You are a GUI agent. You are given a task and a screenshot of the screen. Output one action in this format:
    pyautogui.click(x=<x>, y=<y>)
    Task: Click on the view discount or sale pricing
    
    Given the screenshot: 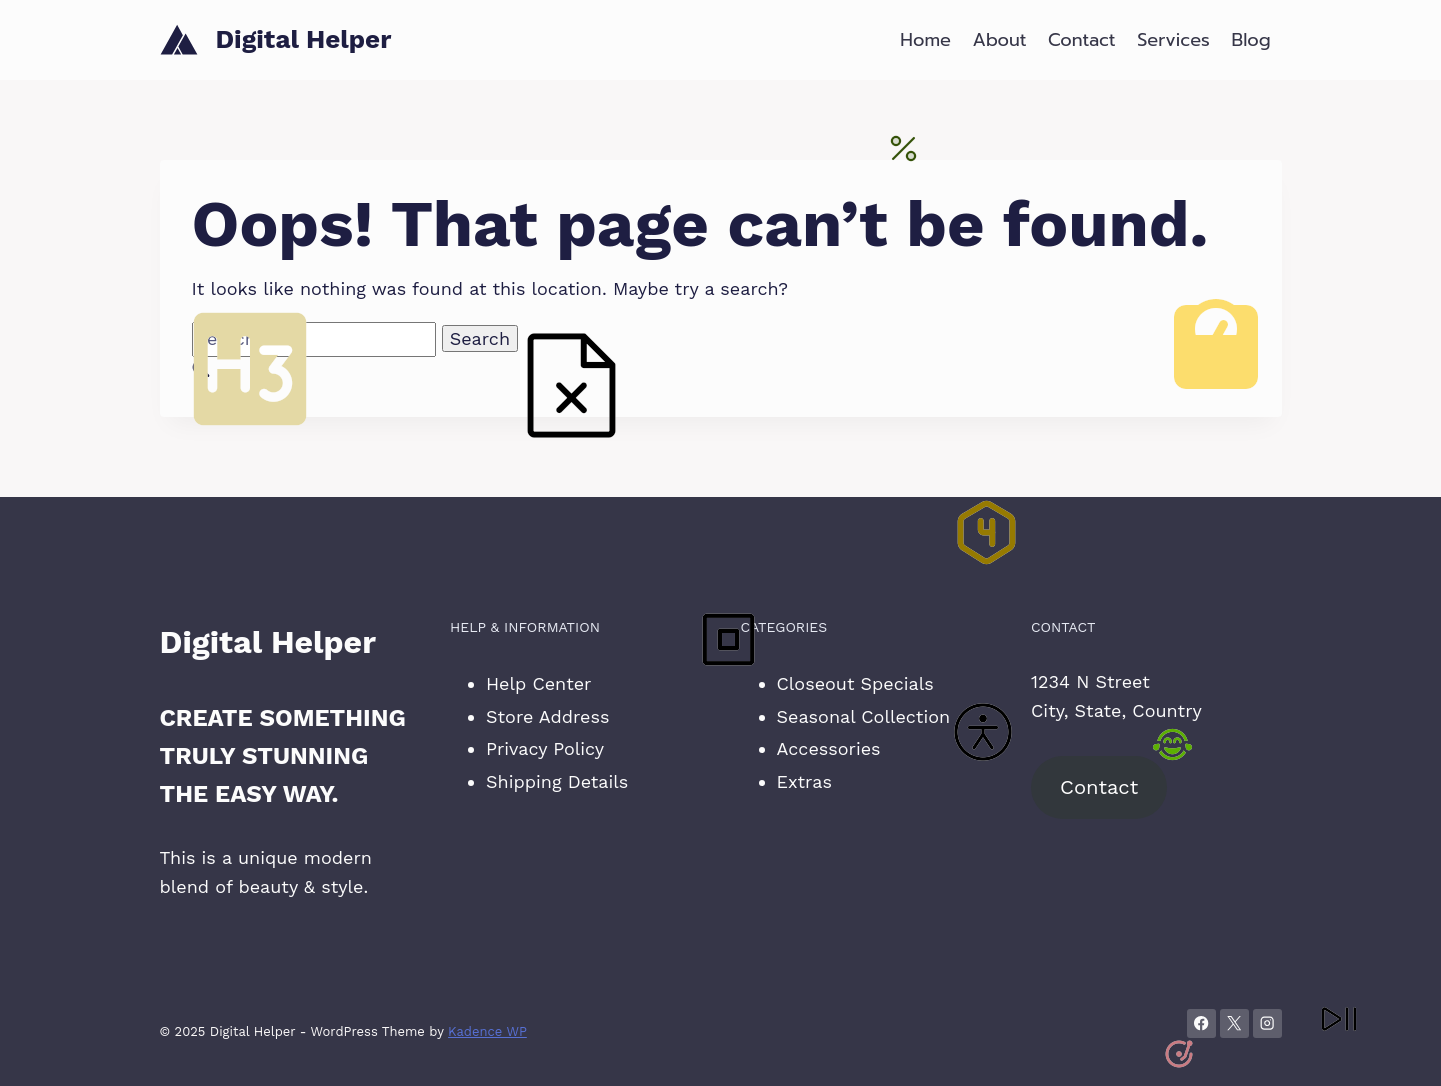 What is the action you would take?
    pyautogui.click(x=903, y=148)
    